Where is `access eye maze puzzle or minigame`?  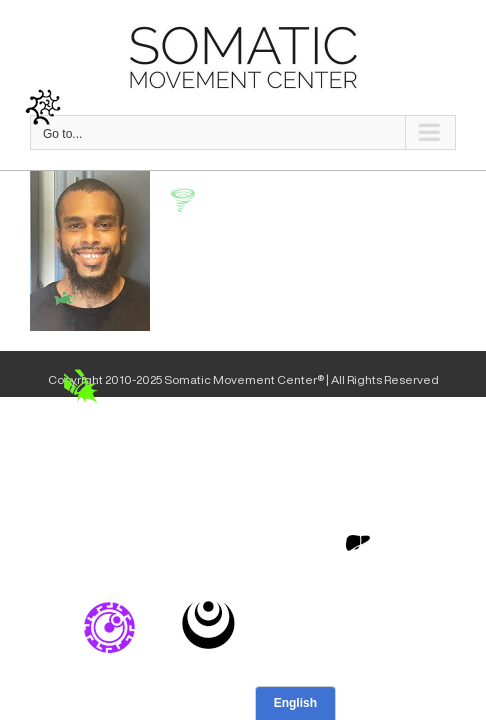
access eye maze puzzle or minigame is located at coordinates (109, 627).